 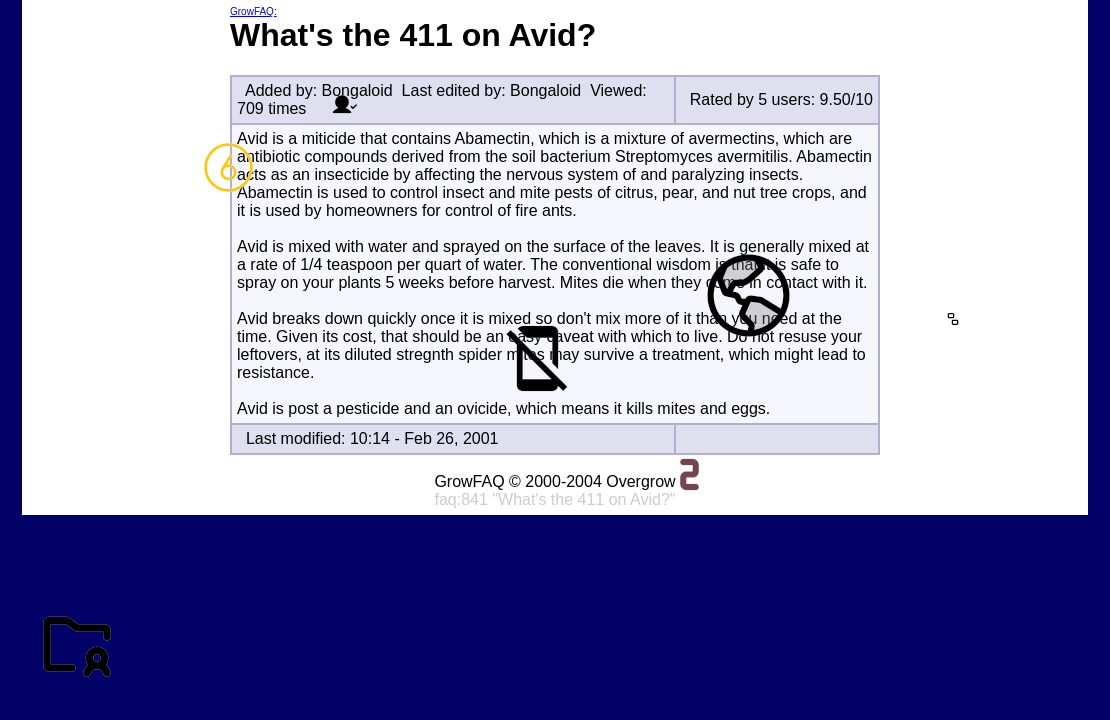 I want to click on user verified or approved, so click(x=344, y=105).